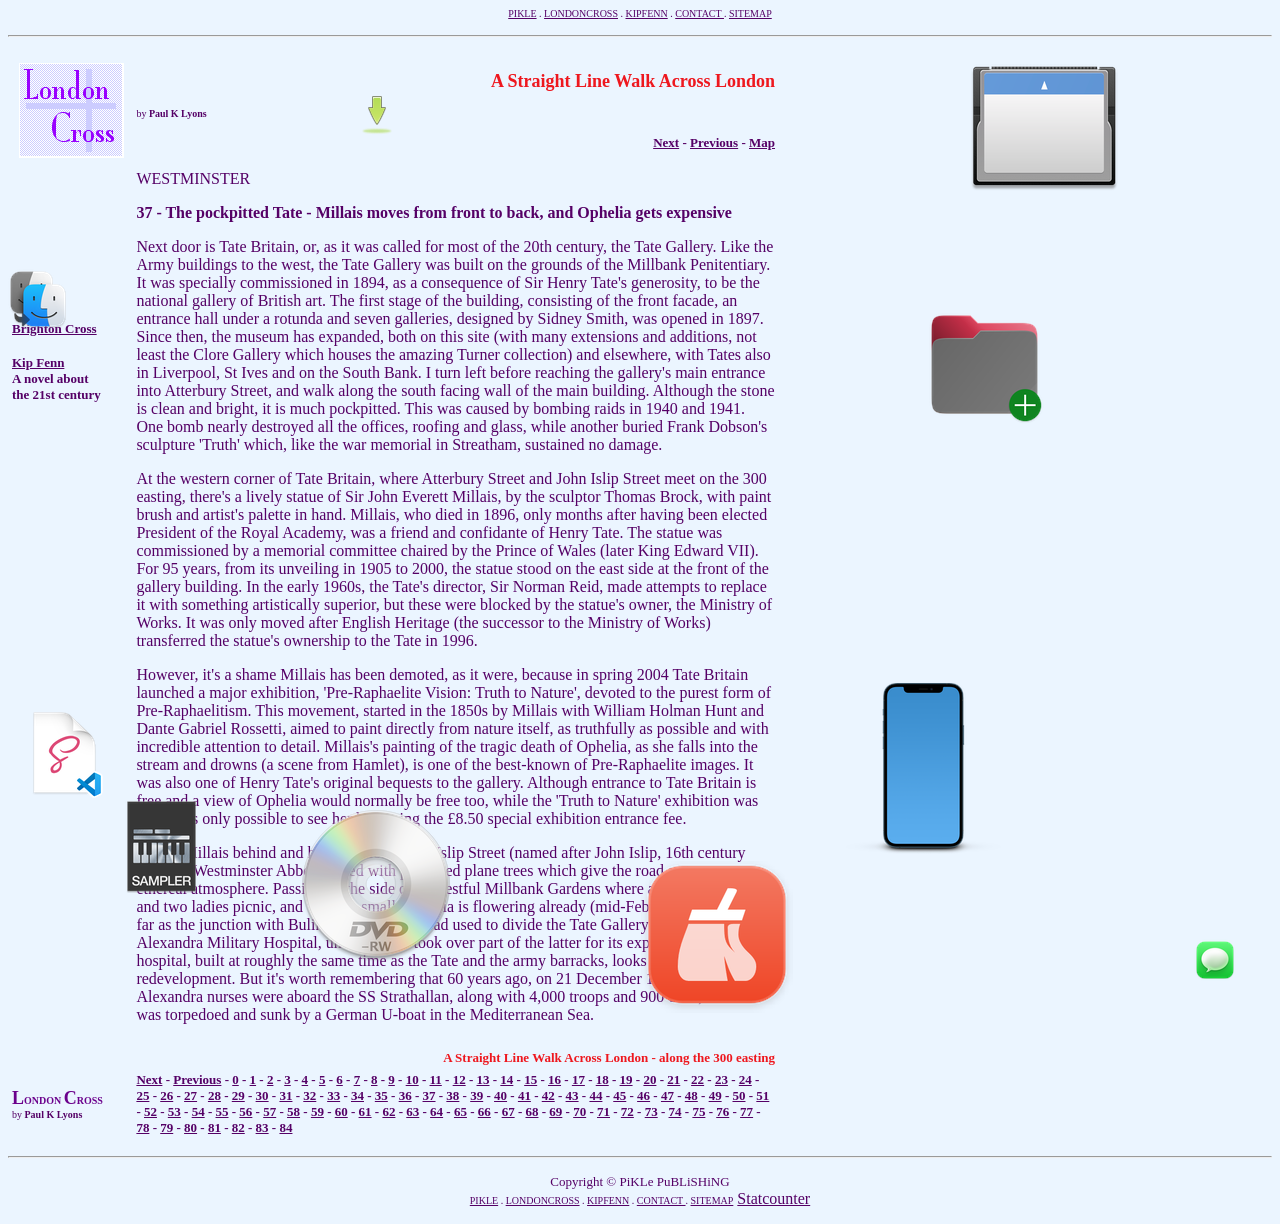  What do you see at coordinates (1215, 960) in the screenshot?
I see `share content via messages` at bounding box center [1215, 960].